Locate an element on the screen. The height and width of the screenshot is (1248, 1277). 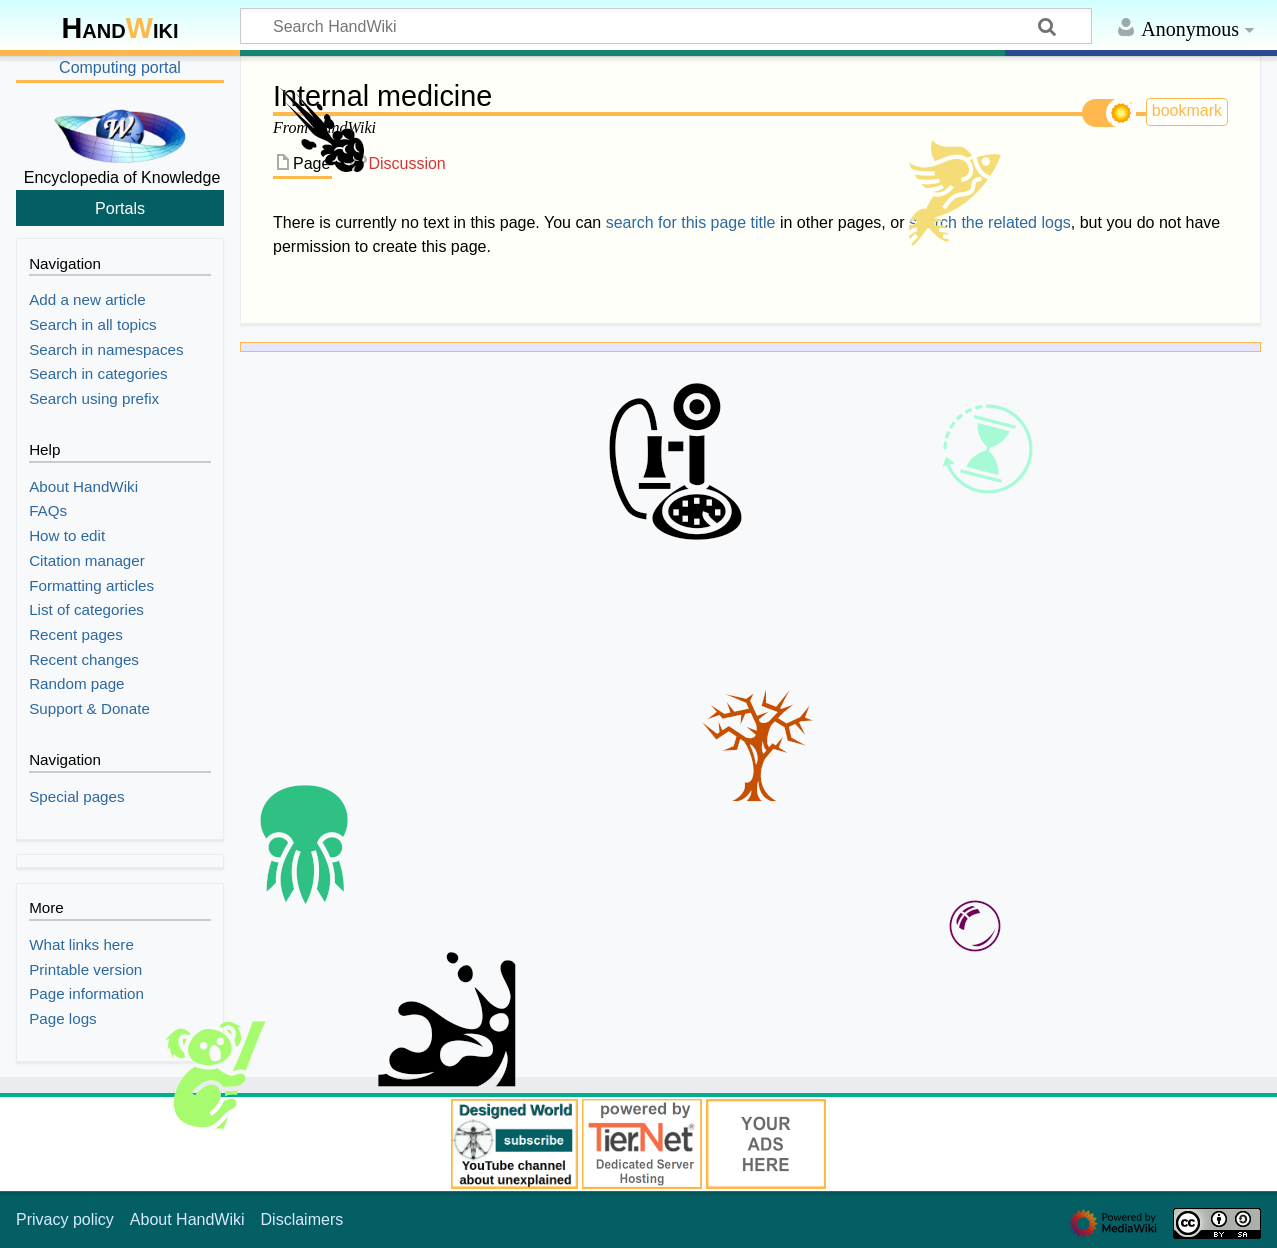
vintage or classic phone contact option is located at coordinates (675, 461).